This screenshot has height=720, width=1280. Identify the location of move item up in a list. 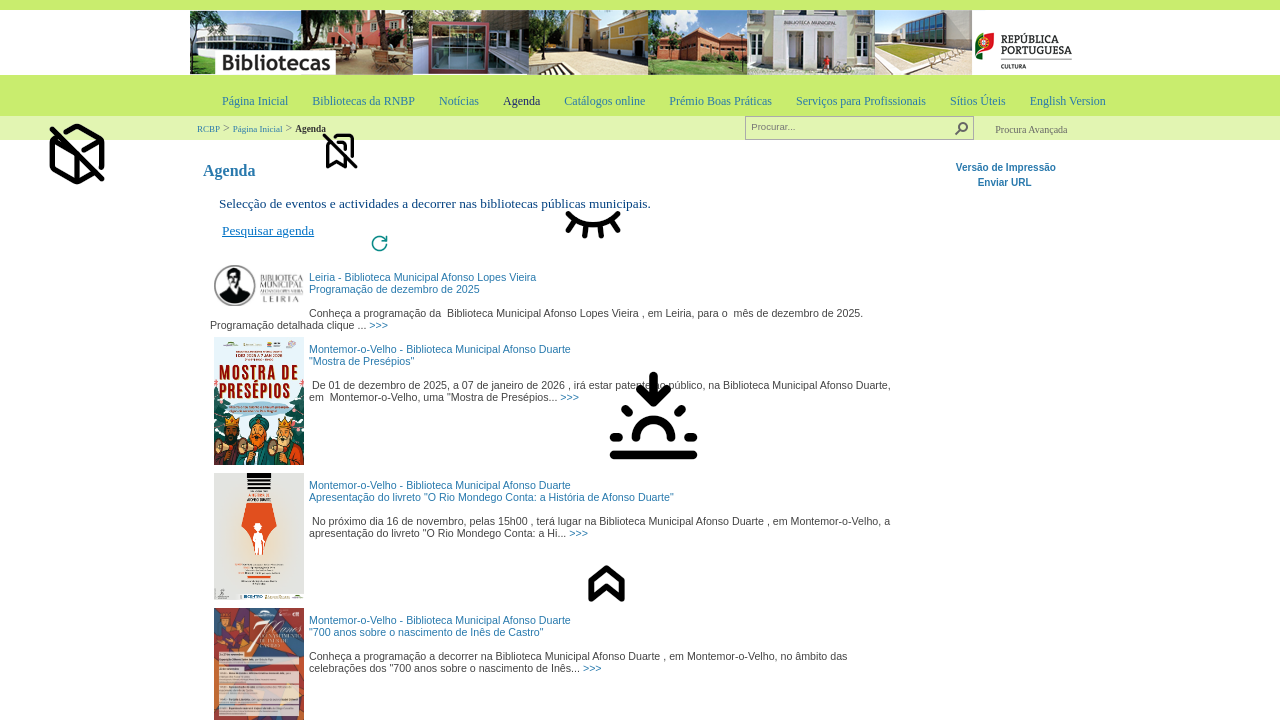
(606, 583).